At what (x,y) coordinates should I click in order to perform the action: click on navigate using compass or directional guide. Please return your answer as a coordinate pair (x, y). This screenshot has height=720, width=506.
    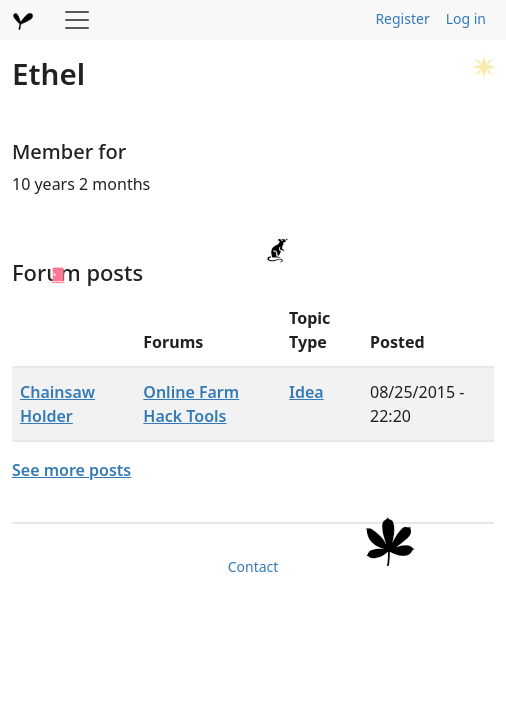
    Looking at the image, I should click on (484, 67).